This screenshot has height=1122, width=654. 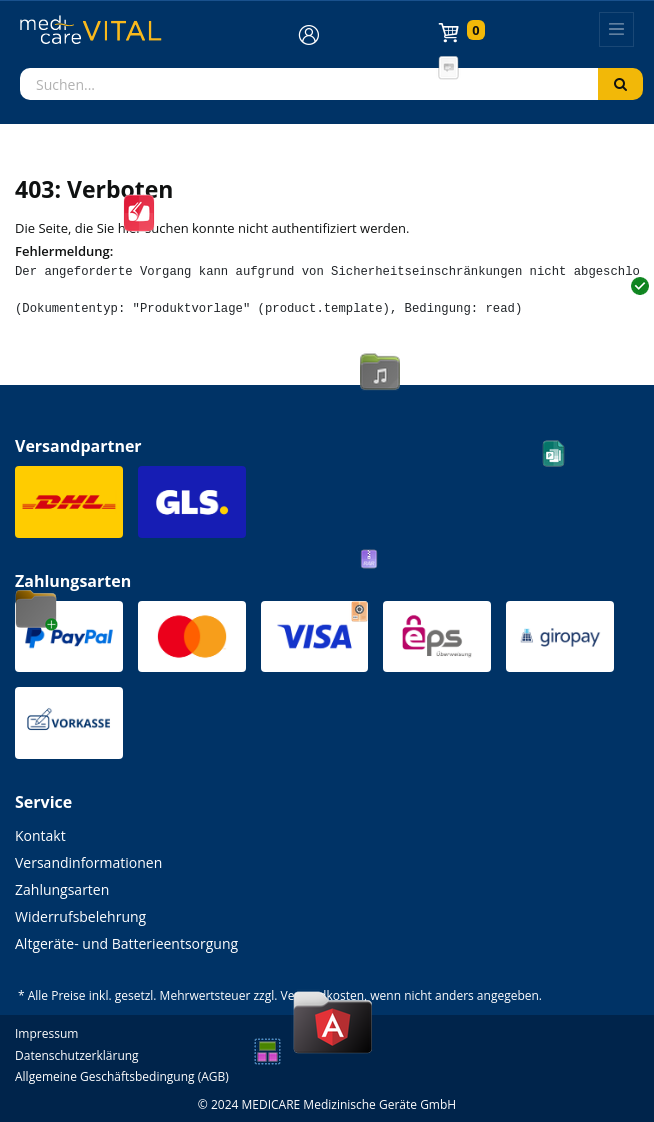 What do you see at coordinates (139, 213) in the screenshot?
I see `an eps vector file` at bounding box center [139, 213].